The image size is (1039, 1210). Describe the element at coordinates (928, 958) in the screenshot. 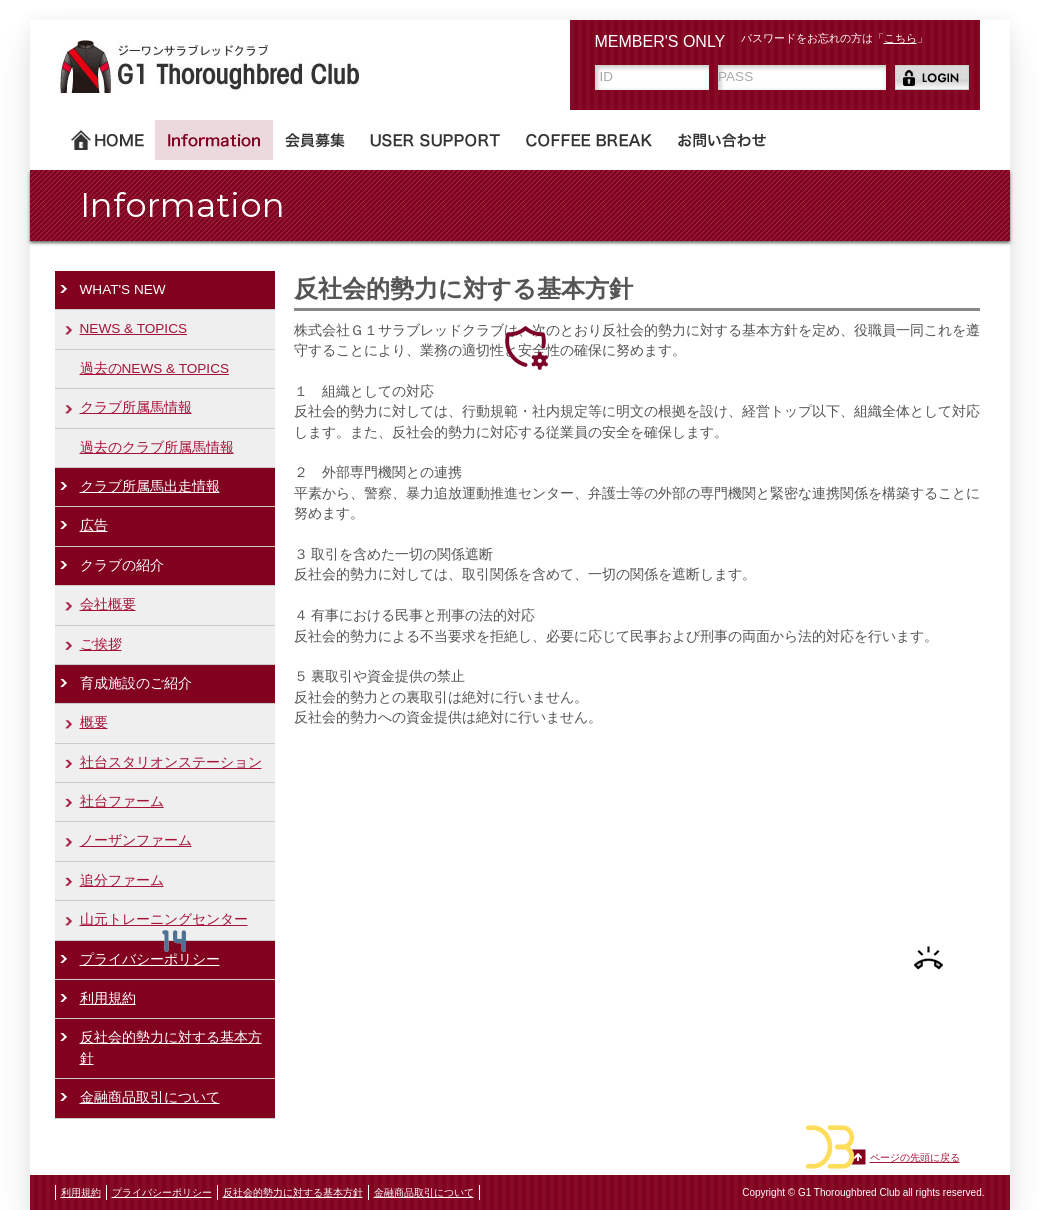

I see `incoming call ringing` at that location.